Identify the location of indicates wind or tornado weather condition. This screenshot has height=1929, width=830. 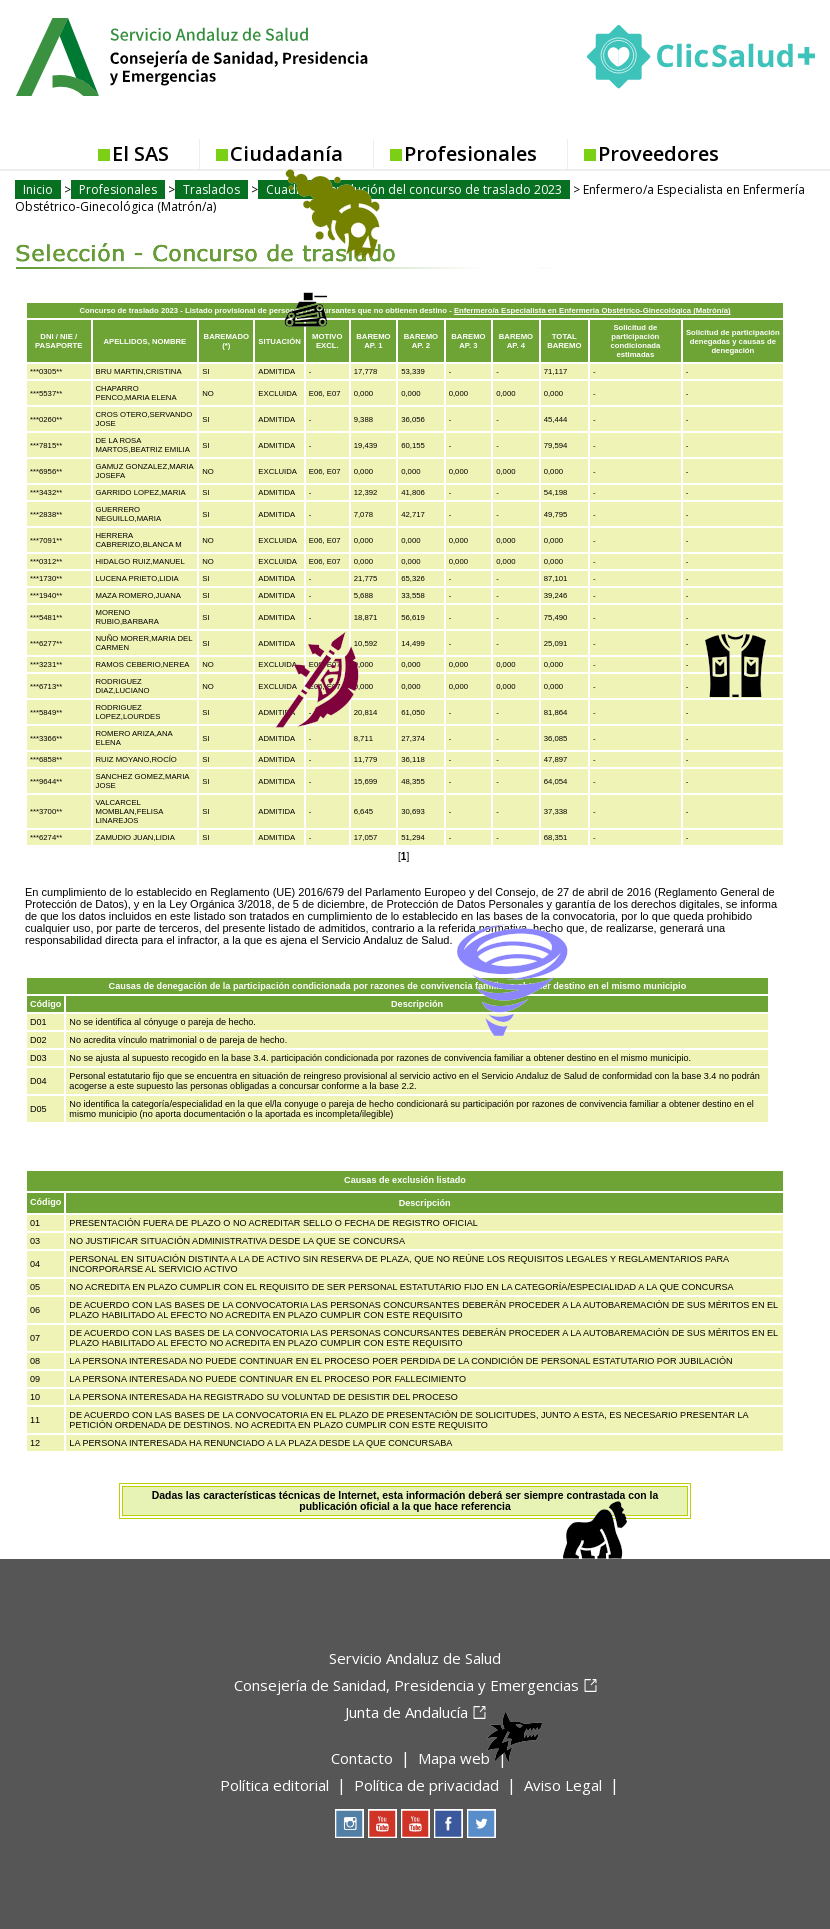
(512, 980).